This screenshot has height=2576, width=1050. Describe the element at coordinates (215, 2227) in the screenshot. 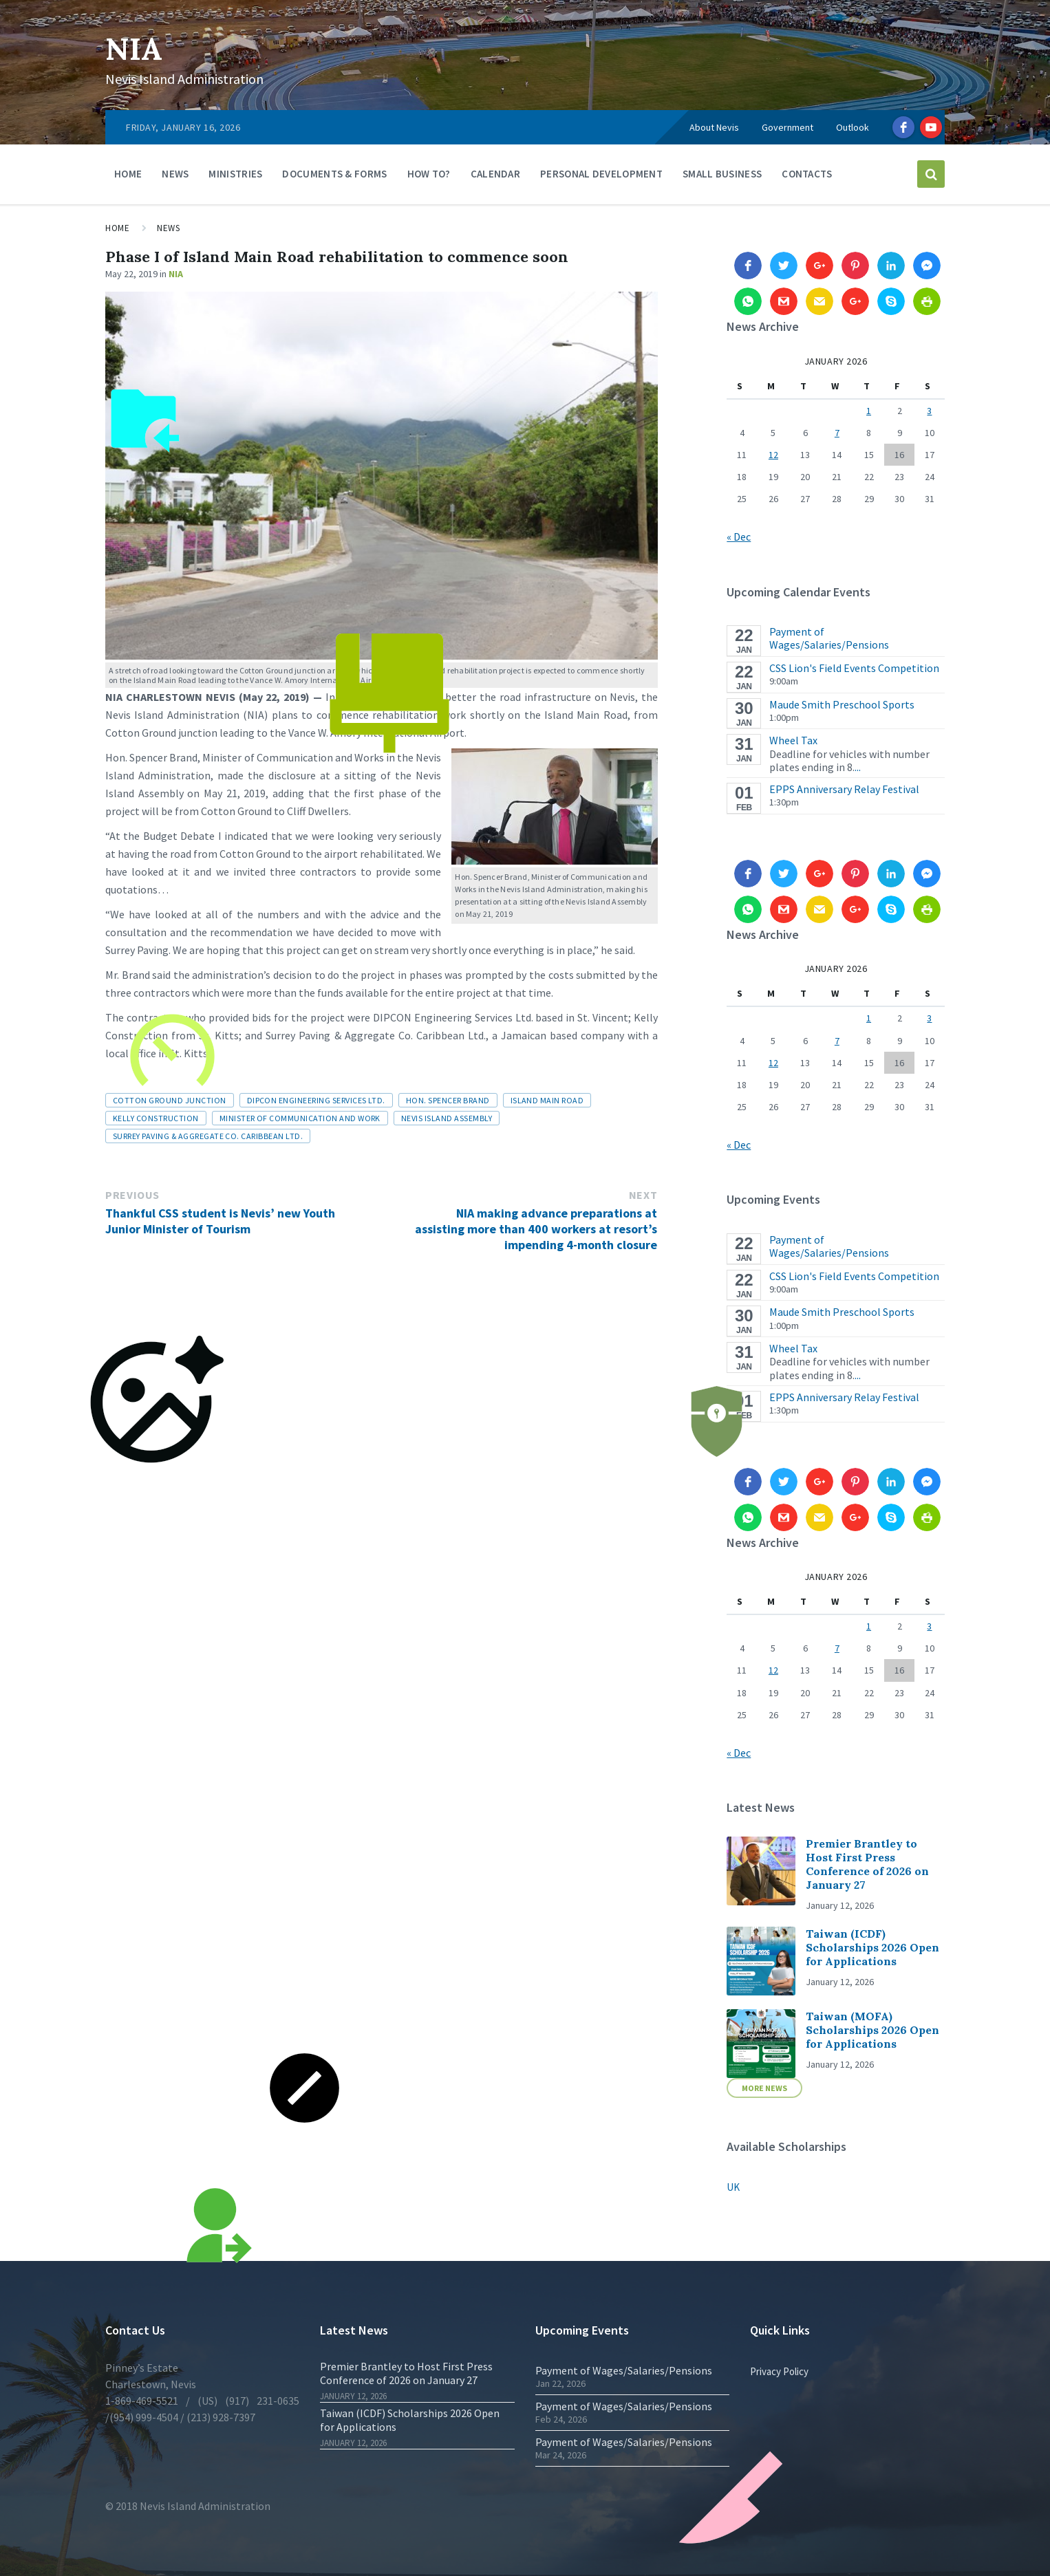

I see `share a user profile with others` at that location.